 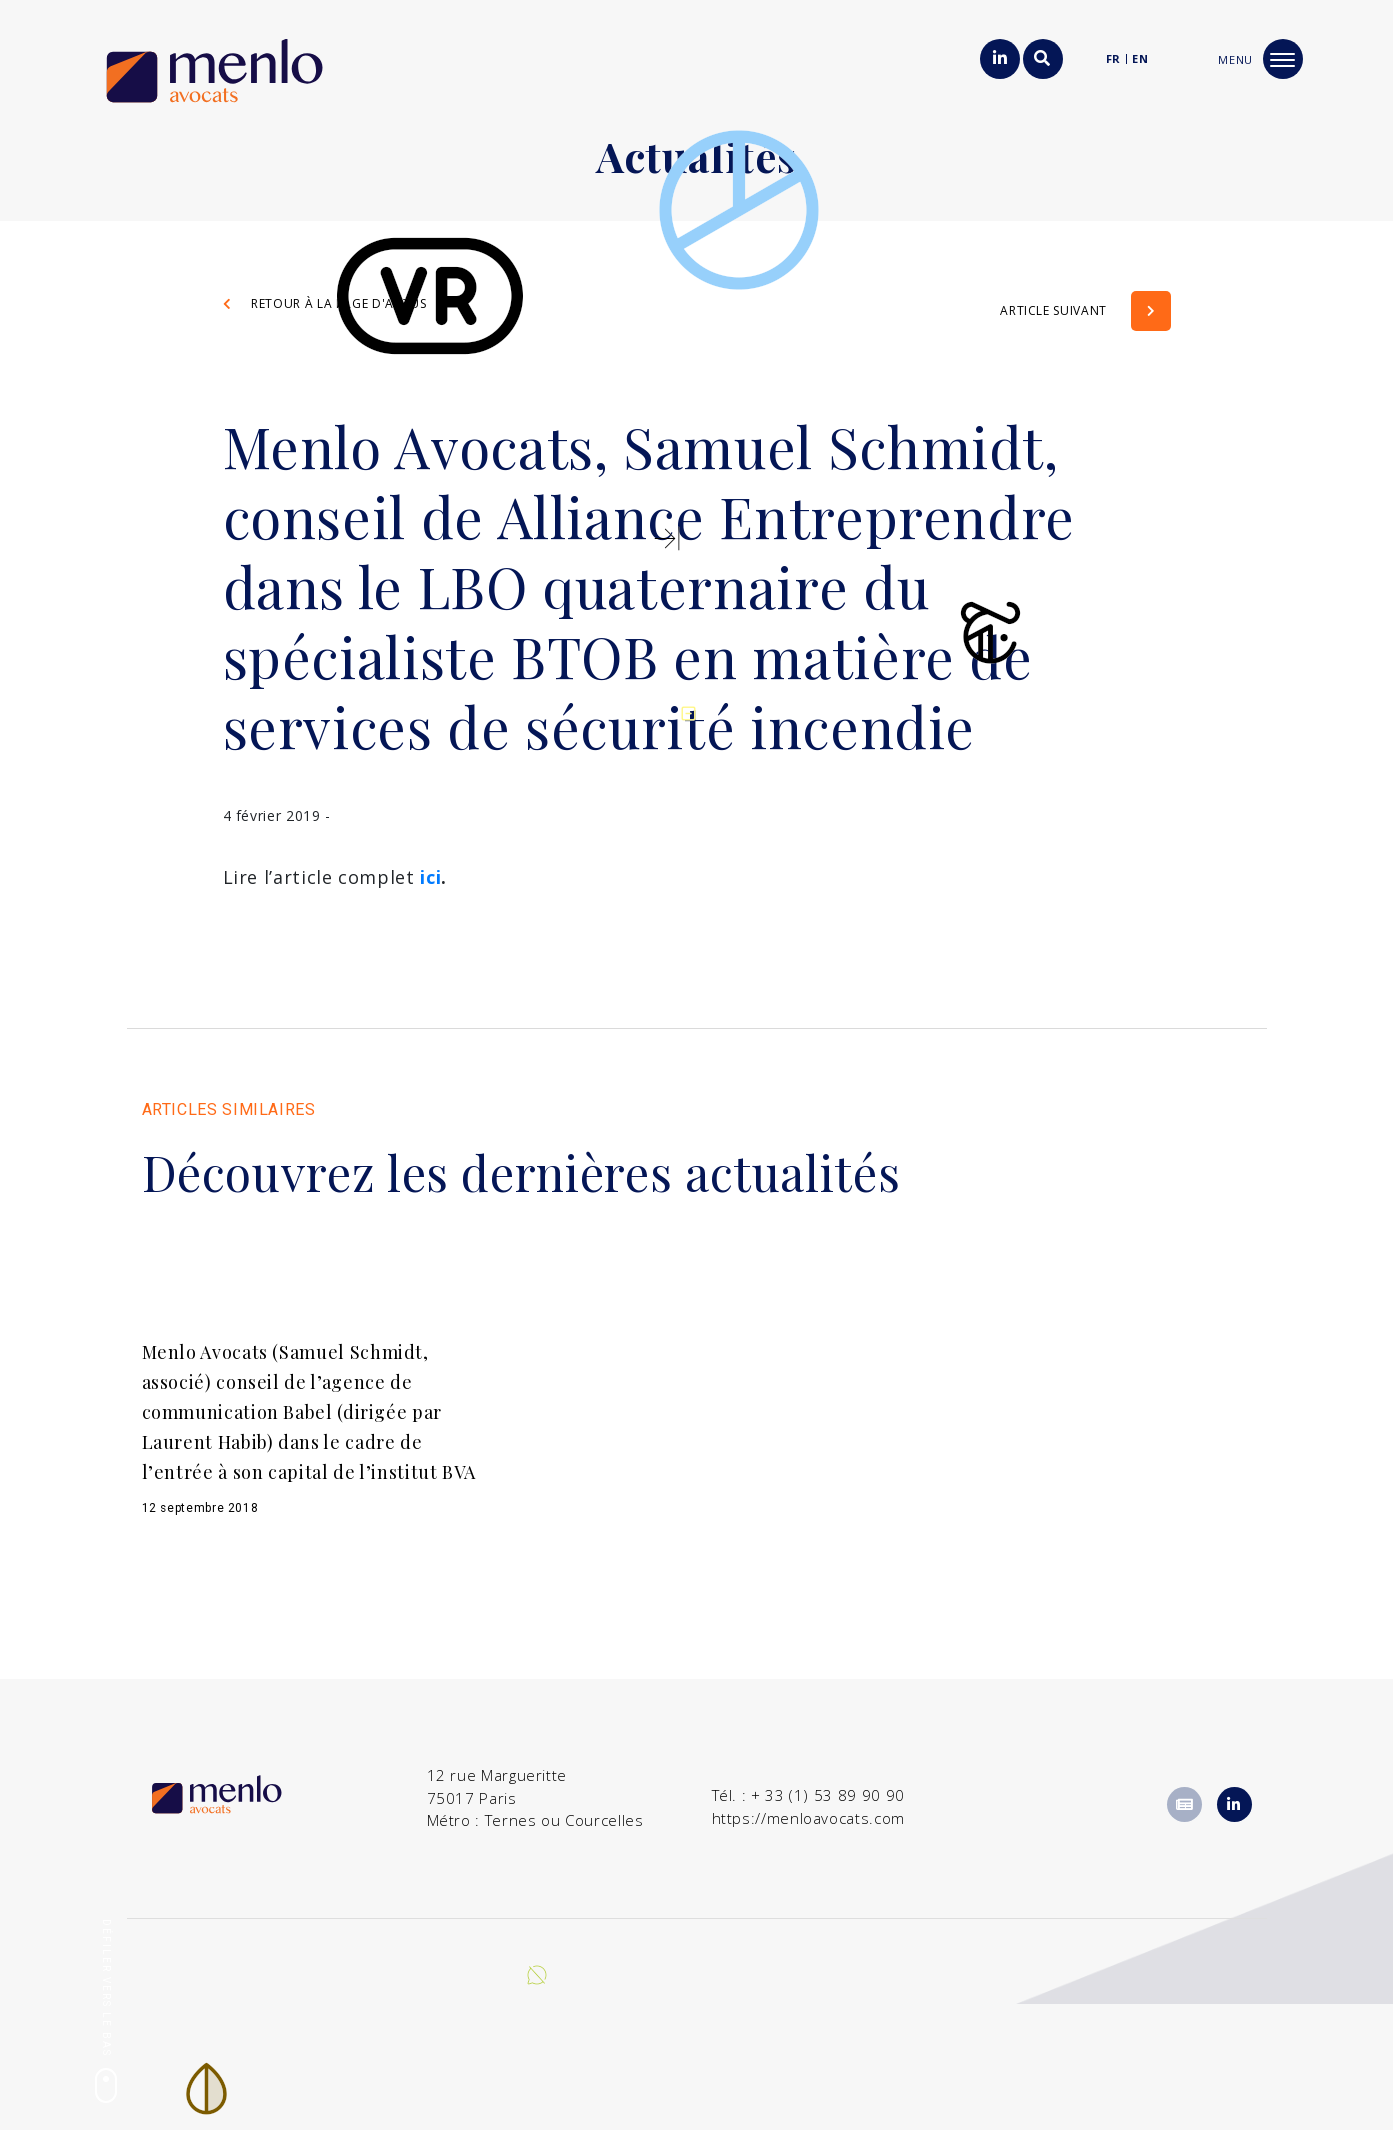 What do you see at coordinates (206, 2090) in the screenshot?
I see `adjust opacity or transparency level` at bounding box center [206, 2090].